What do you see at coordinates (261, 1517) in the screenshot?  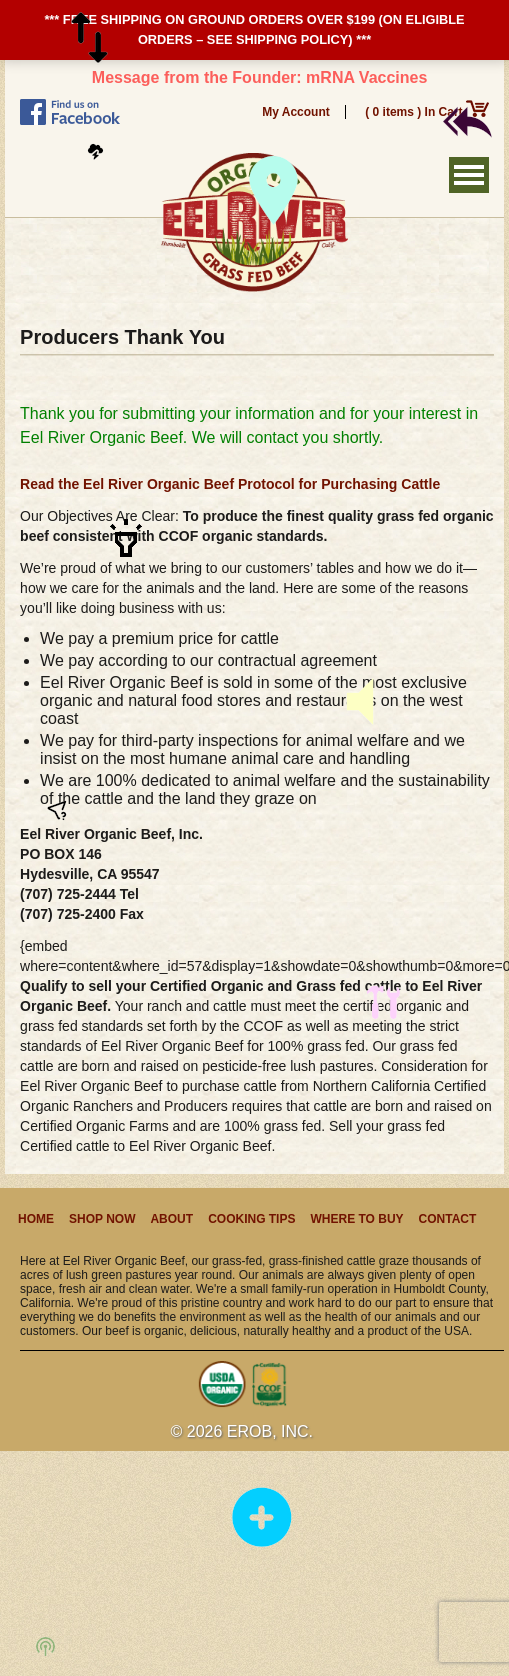 I see `add a new item` at bounding box center [261, 1517].